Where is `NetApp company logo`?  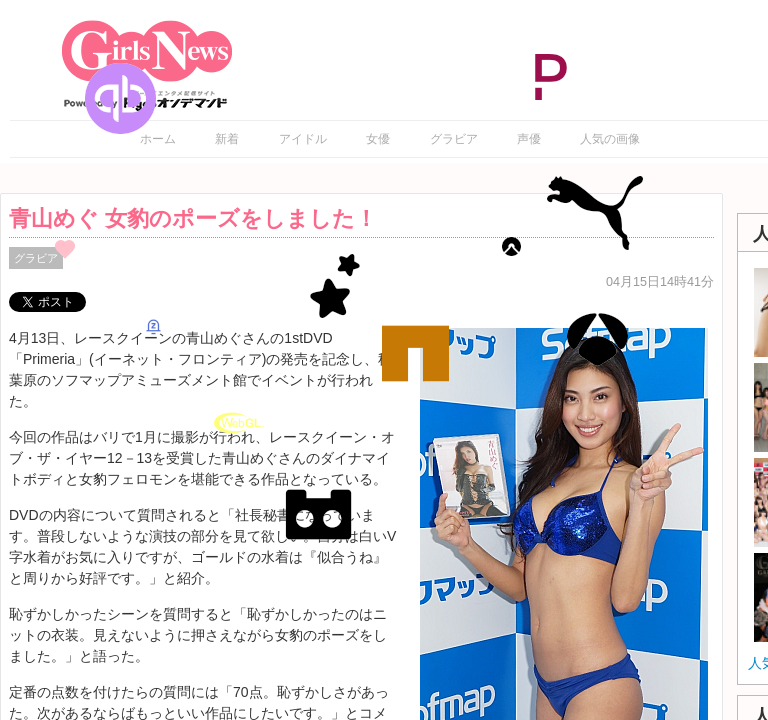
NetApp company logo is located at coordinates (415, 353).